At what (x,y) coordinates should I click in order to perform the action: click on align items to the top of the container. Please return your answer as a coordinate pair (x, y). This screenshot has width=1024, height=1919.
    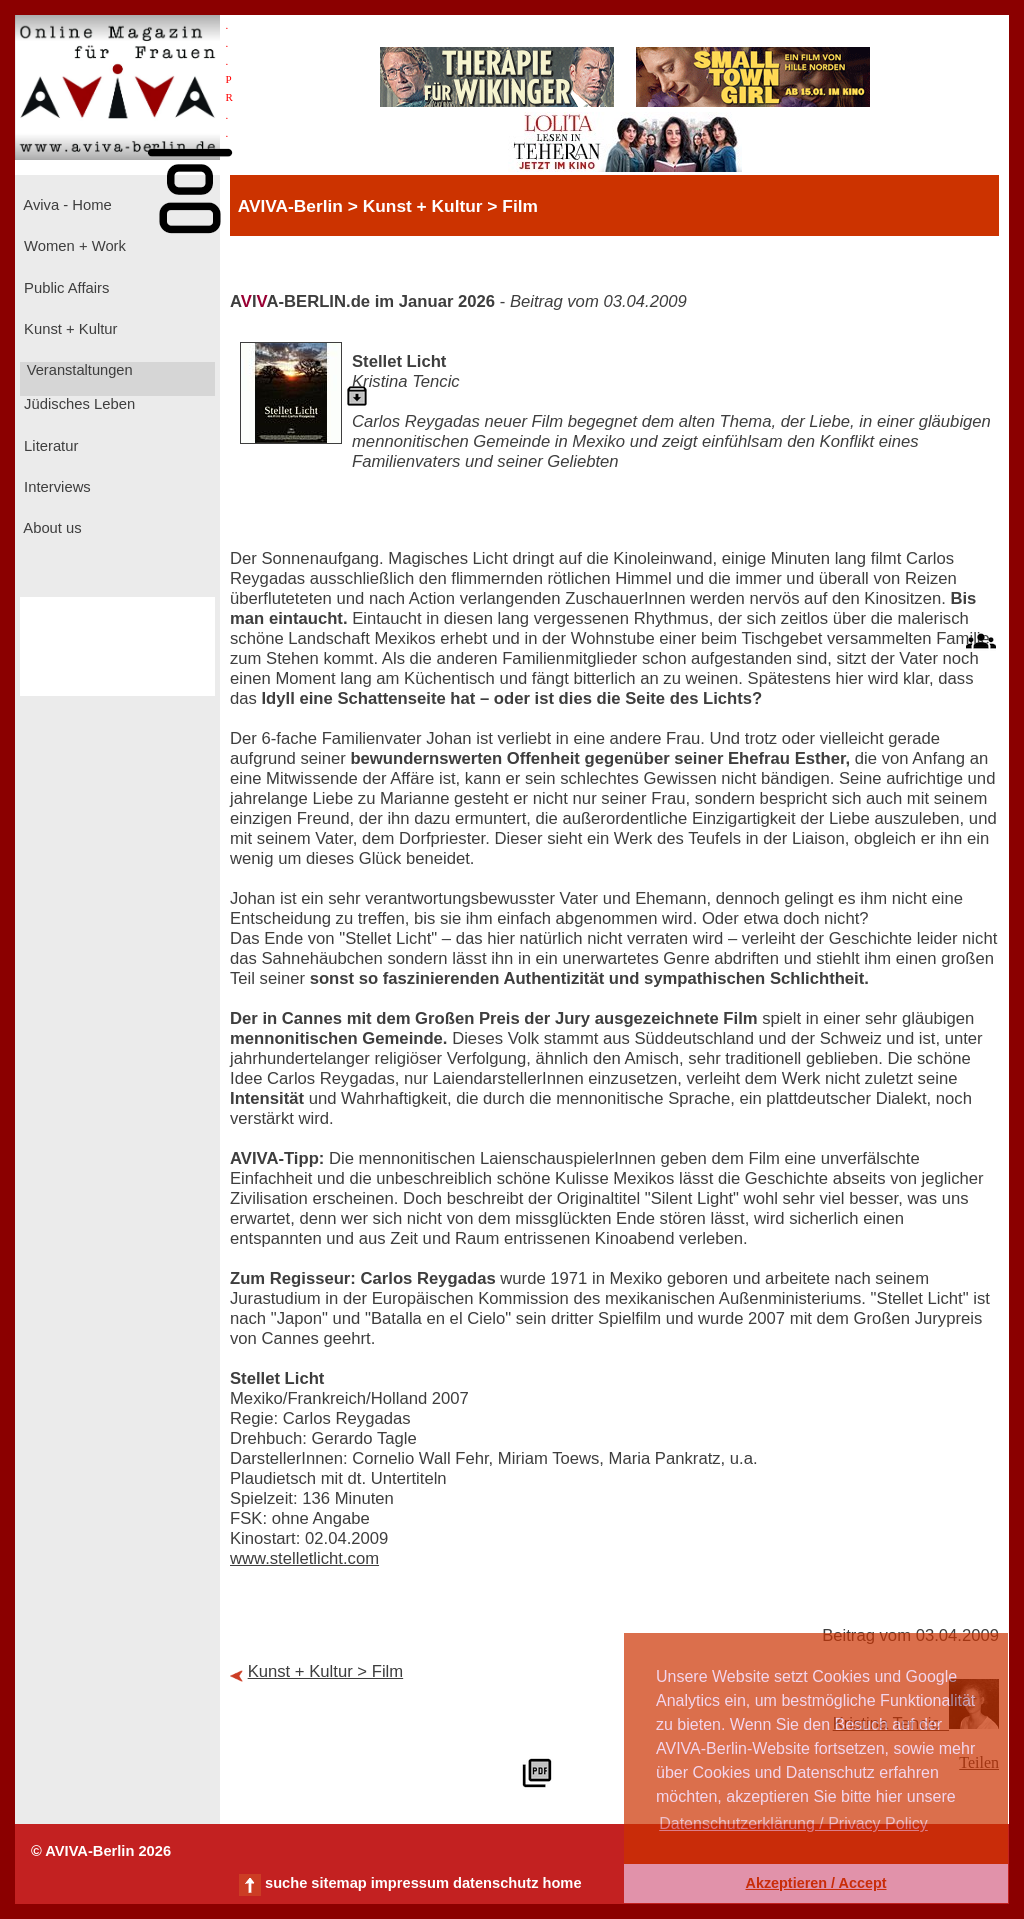
    Looking at the image, I should click on (190, 191).